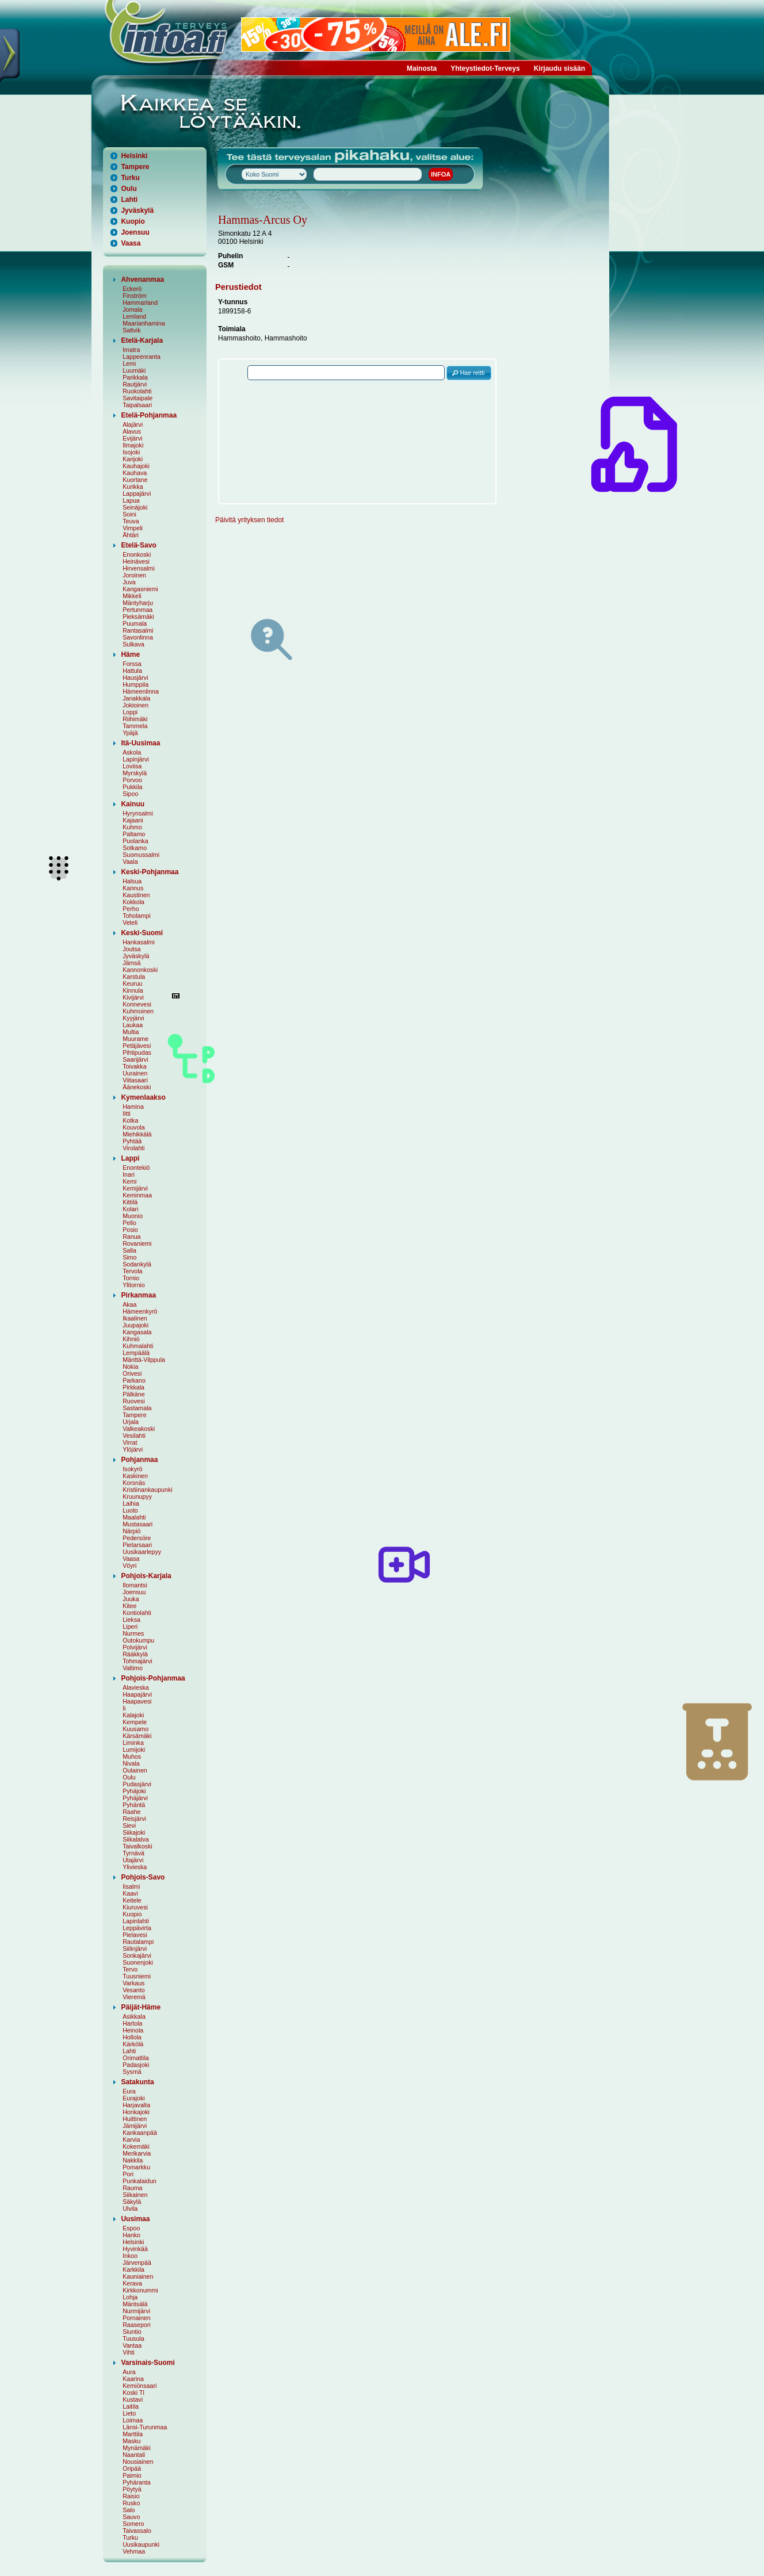 This screenshot has width=764, height=2576. Describe the element at coordinates (639, 444) in the screenshot. I see `like or approve a document` at that location.